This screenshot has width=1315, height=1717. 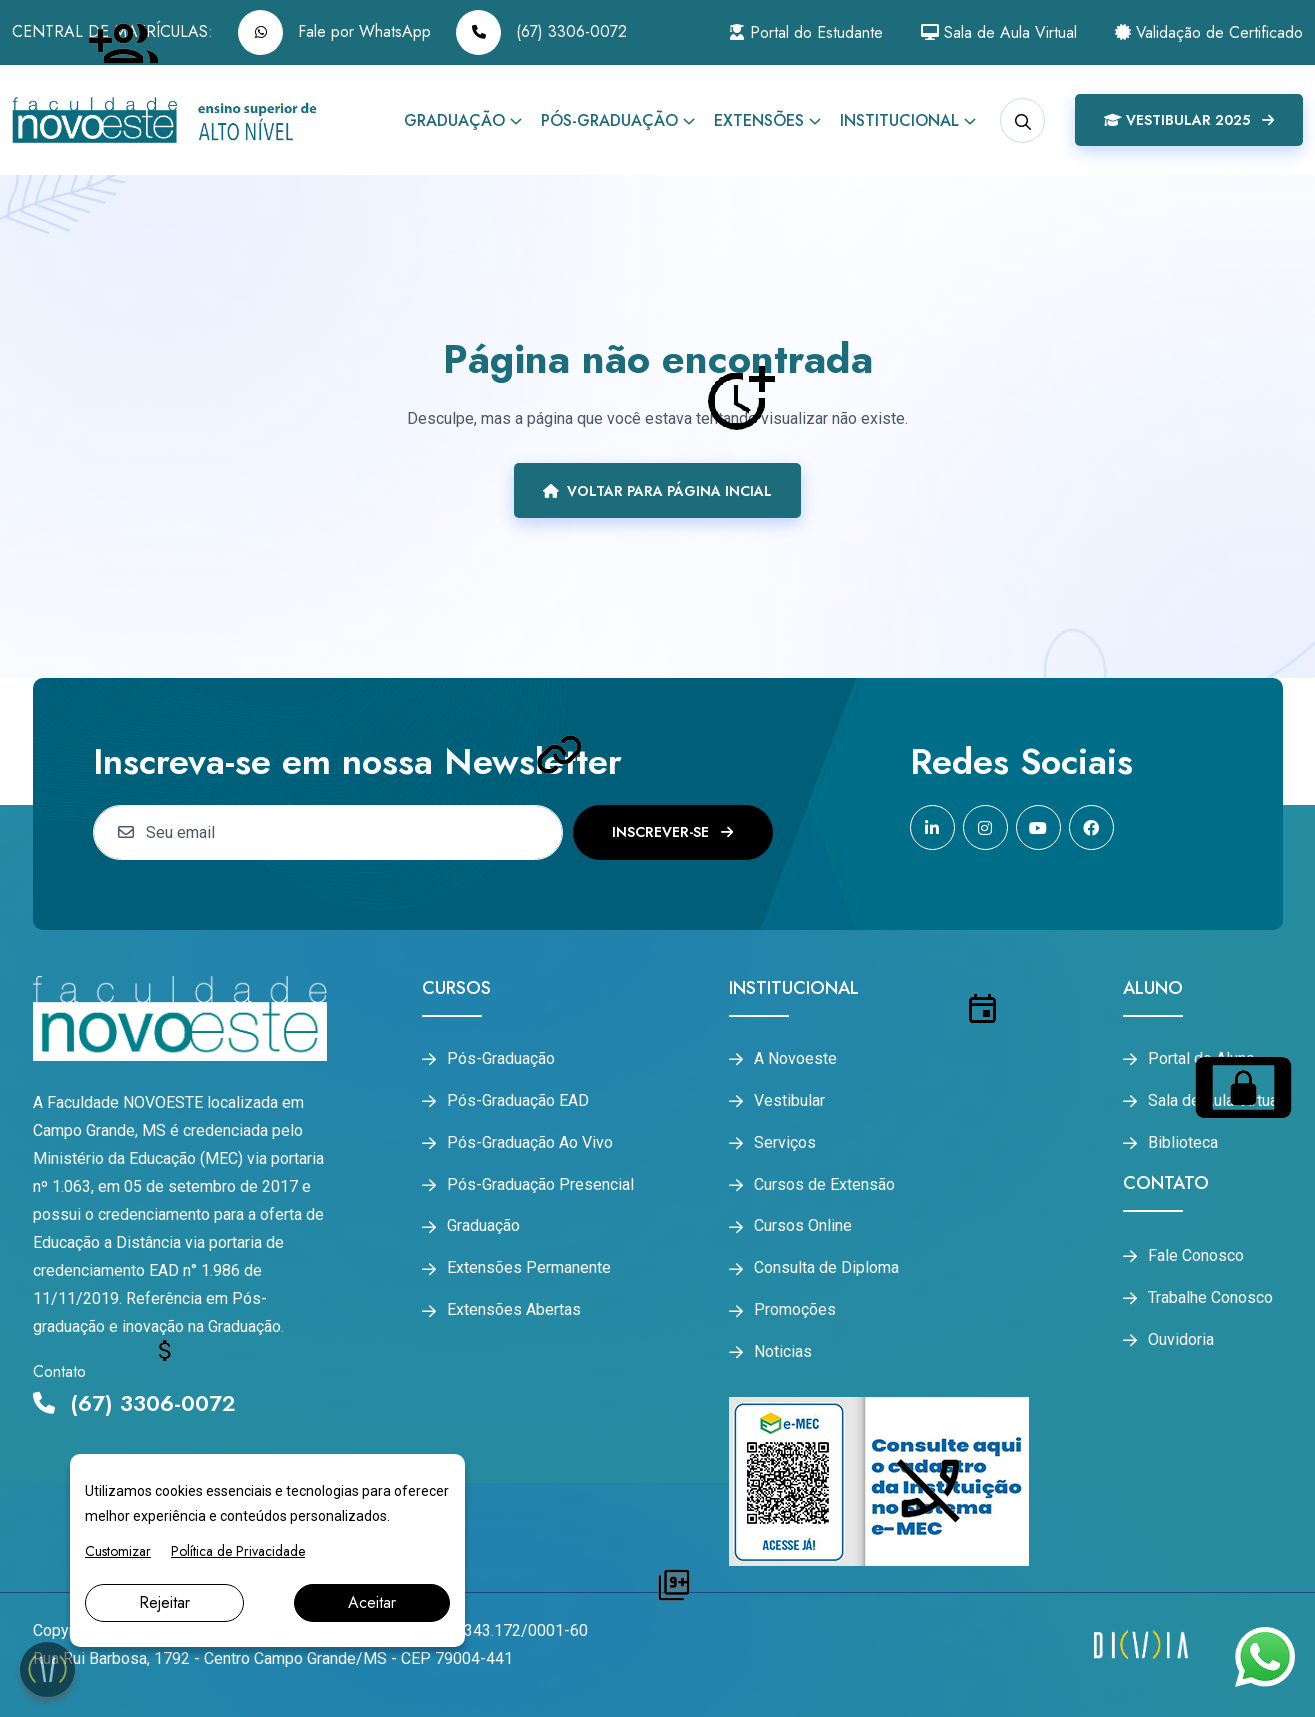 What do you see at coordinates (165, 1350) in the screenshot?
I see `view pricing or payment details` at bounding box center [165, 1350].